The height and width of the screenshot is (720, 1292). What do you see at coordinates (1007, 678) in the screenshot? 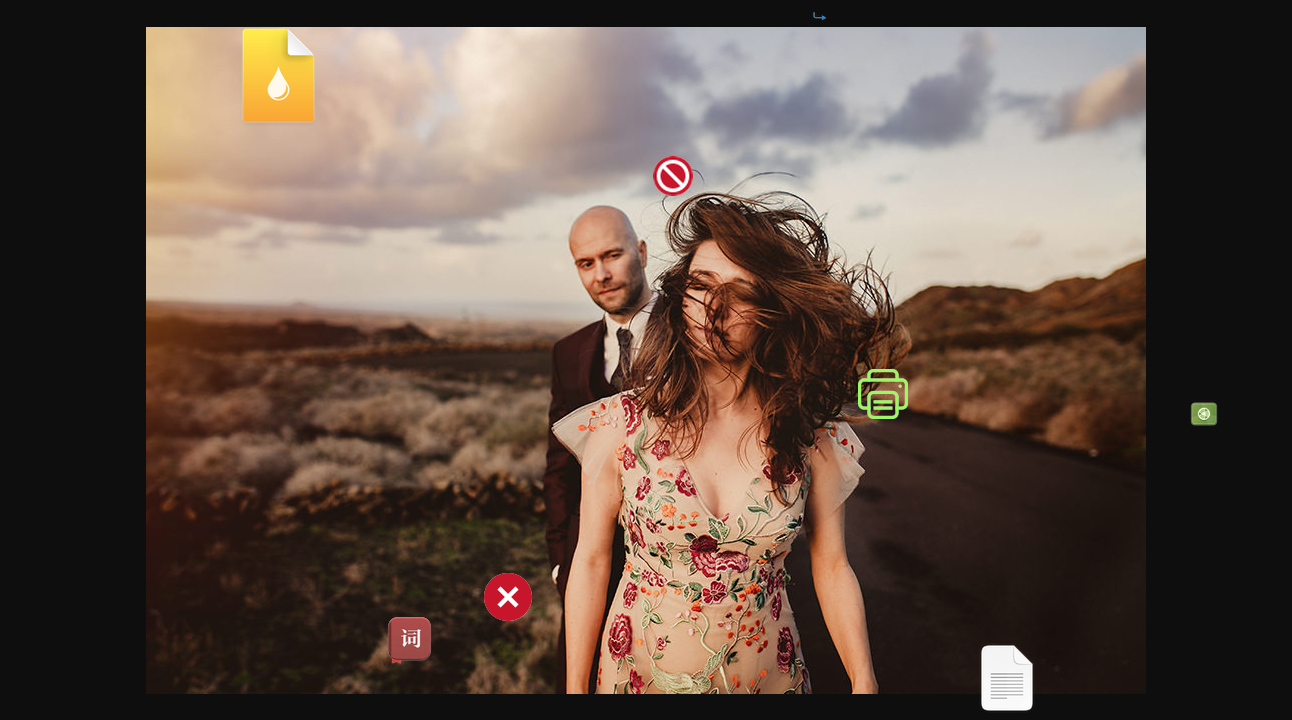
I see `open a text file` at bounding box center [1007, 678].